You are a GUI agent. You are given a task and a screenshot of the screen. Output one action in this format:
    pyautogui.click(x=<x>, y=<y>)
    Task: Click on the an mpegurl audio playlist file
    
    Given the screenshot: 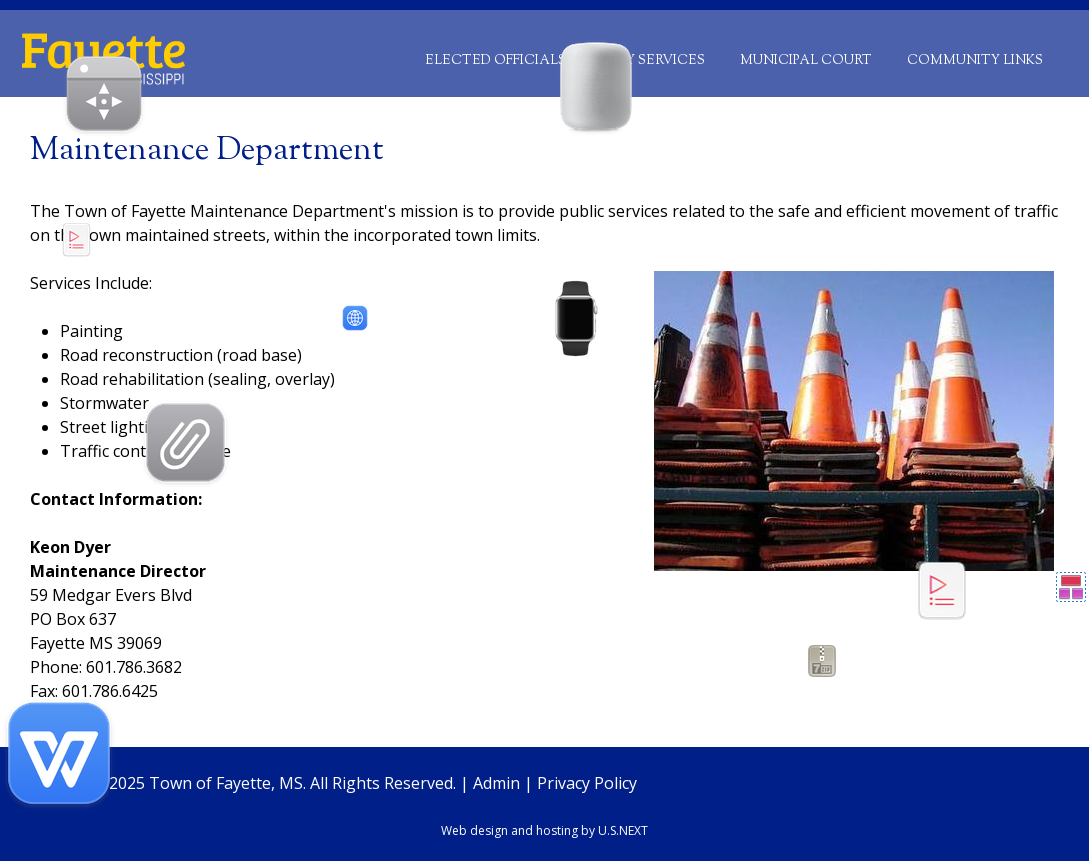 What is the action you would take?
    pyautogui.click(x=76, y=239)
    